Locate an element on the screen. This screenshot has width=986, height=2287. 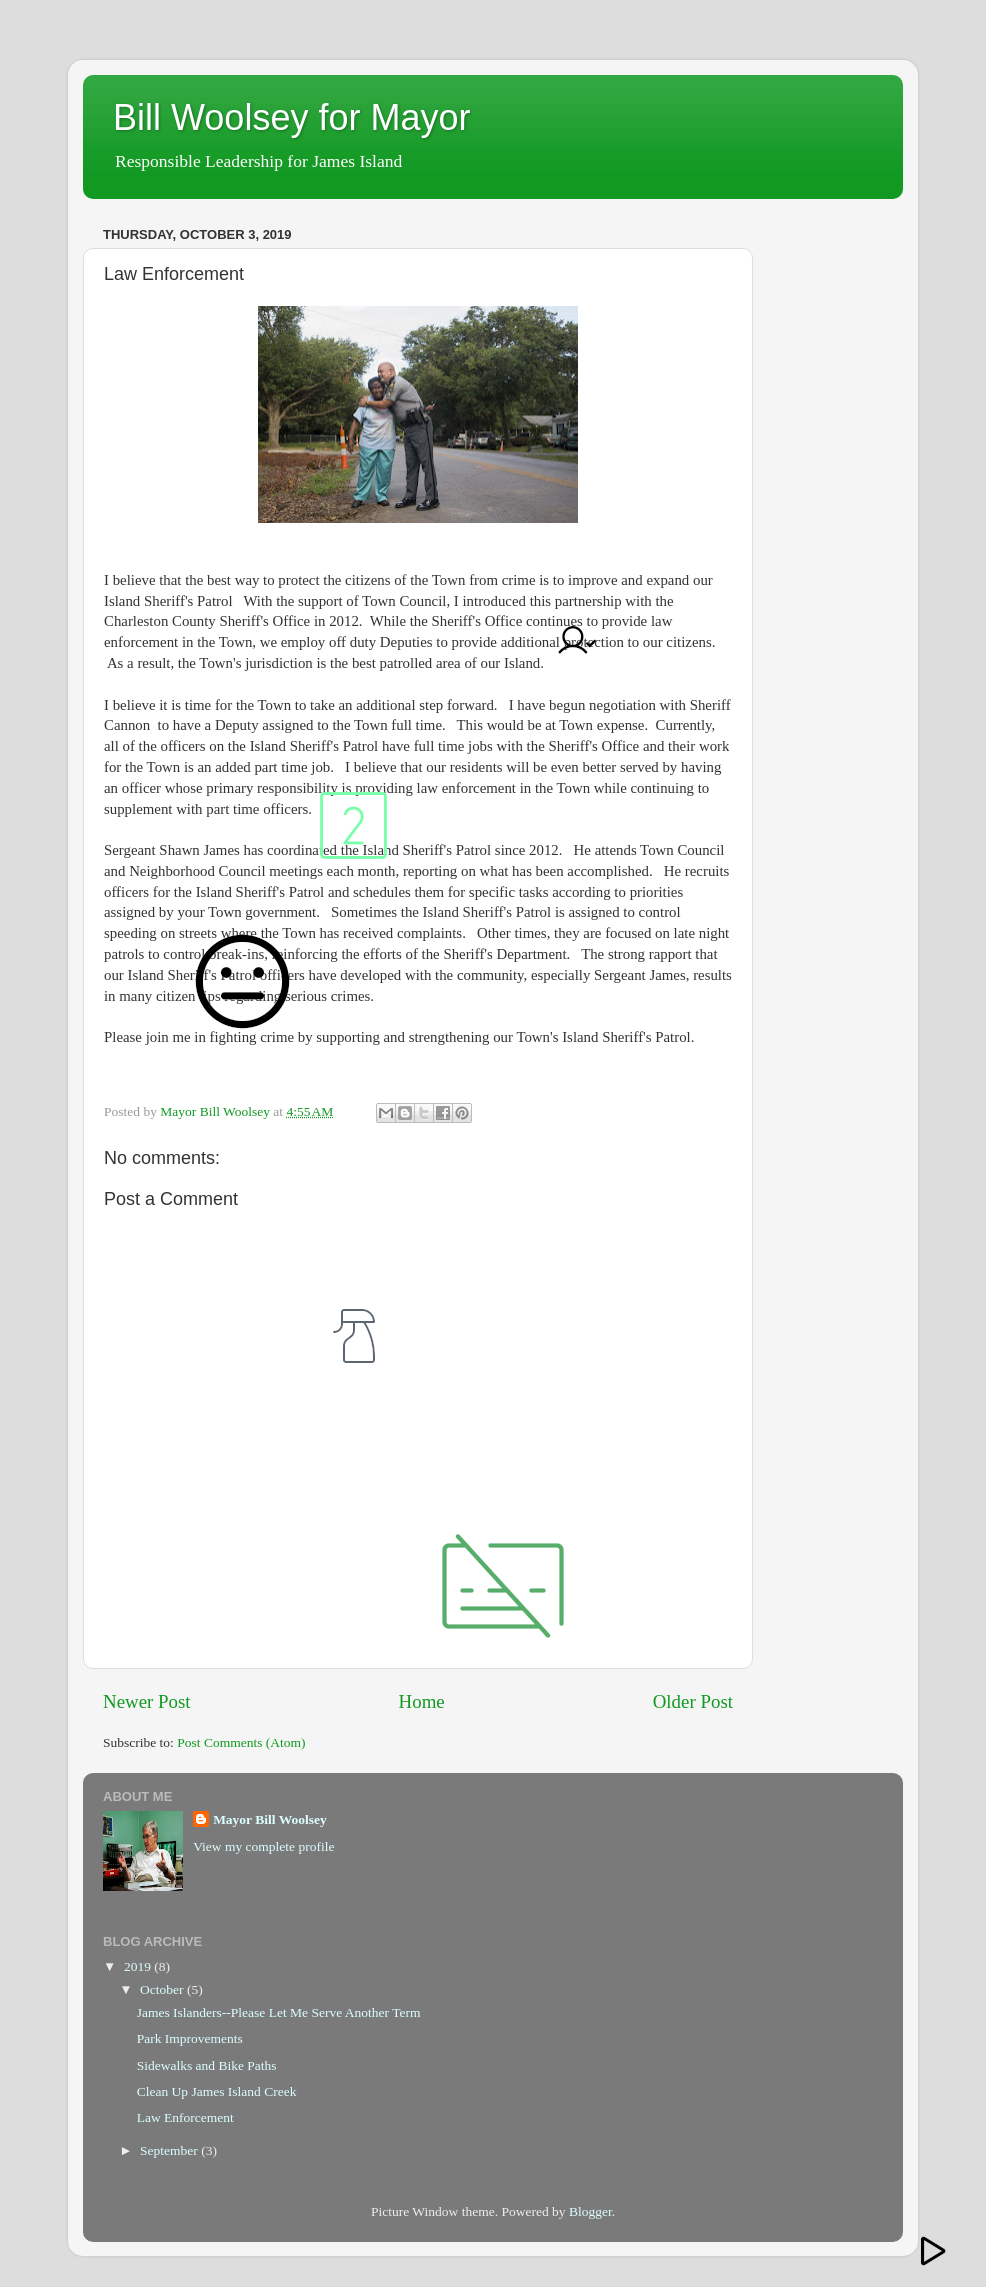
access cleaning or household supplies is located at coordinates (356, 1336).